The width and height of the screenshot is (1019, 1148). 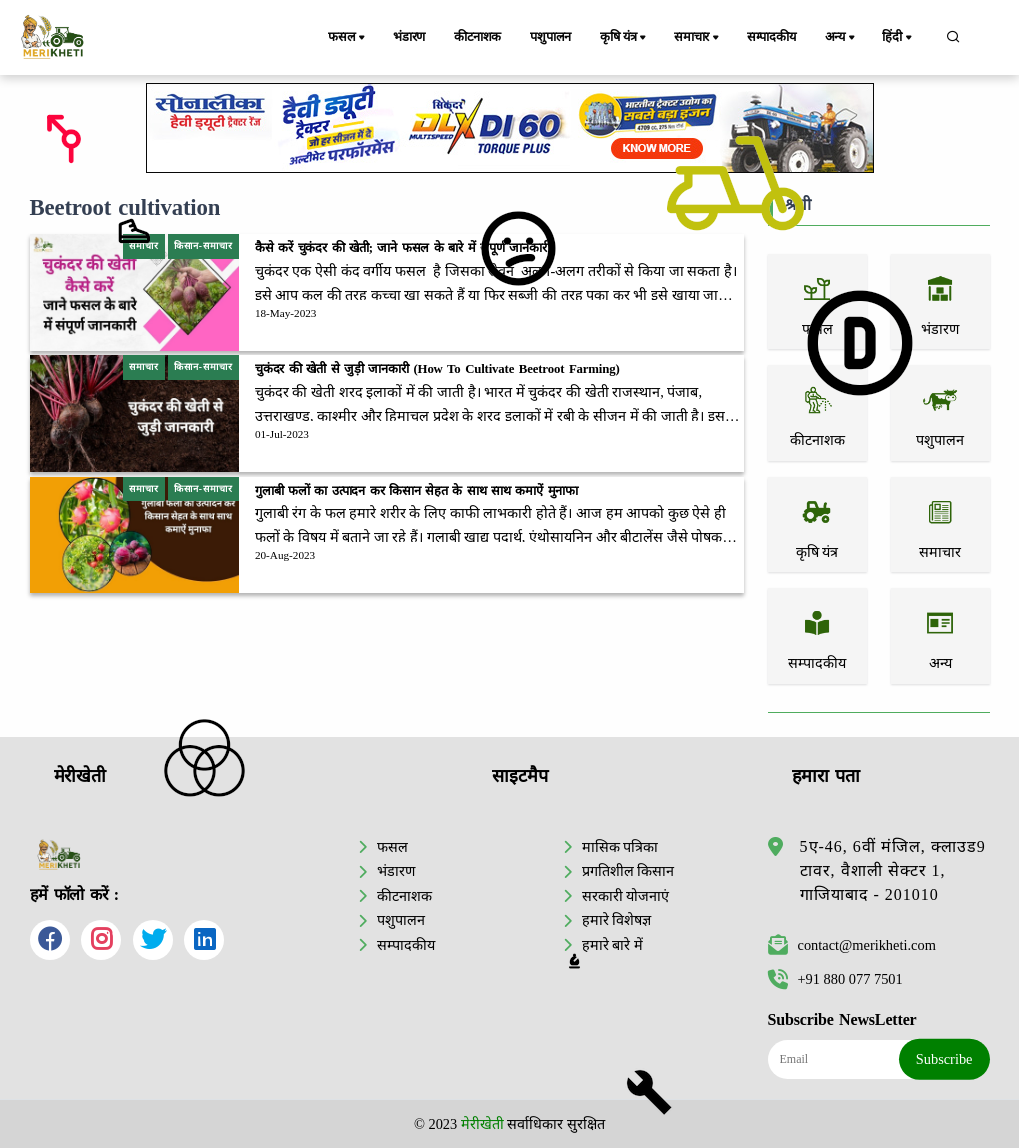 What do you see at coordinates (574, 961) in the screenshot?
I see `play chess or access board games` at bounding box center [574, 961].